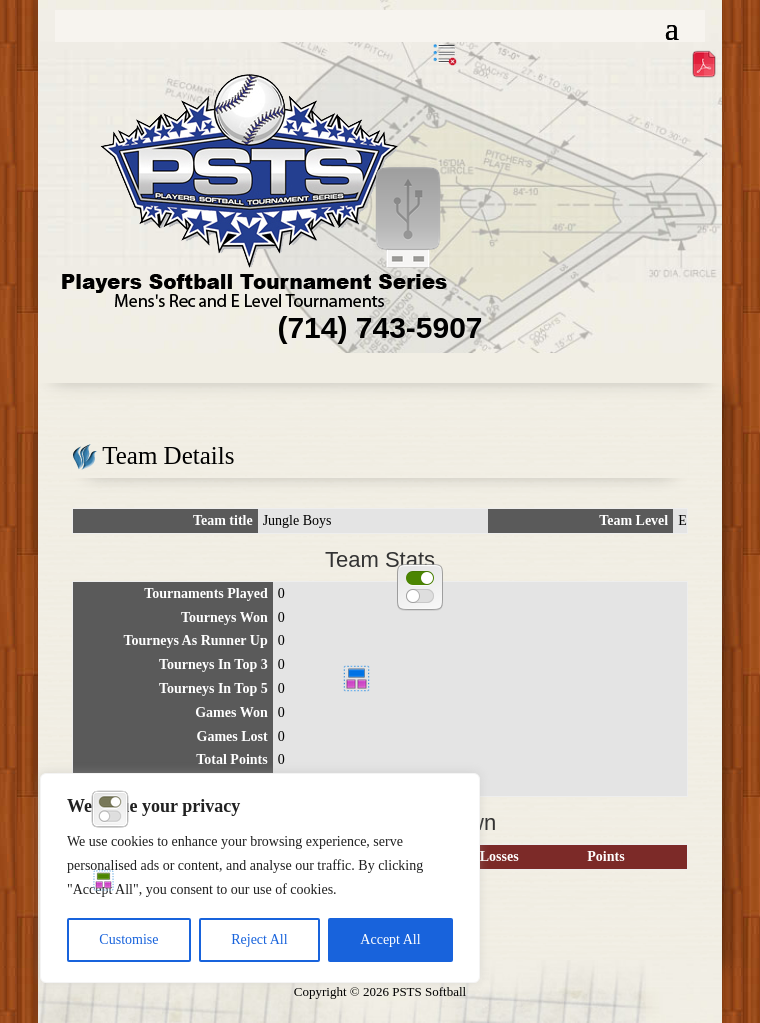 The height and width of the screenshot is (1023, 760). Describe the element at coordinates (704, 64) in the screenshot. I see `open a PDF document` at that location.